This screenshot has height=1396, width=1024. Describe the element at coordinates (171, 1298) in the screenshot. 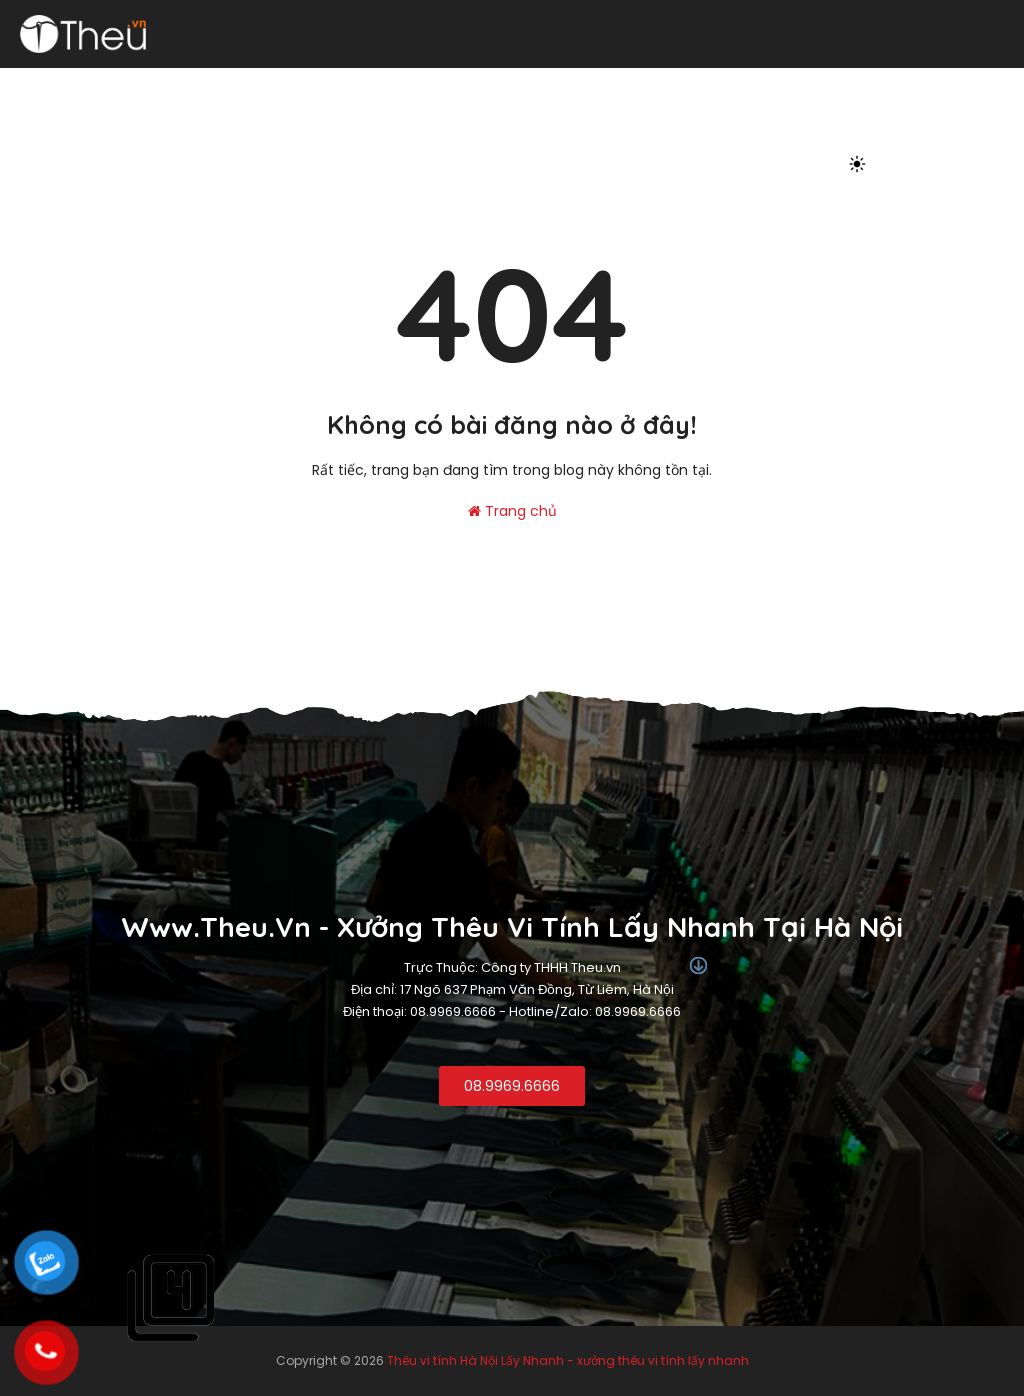

I see `indicates 4 stacked layers or images` at that location.